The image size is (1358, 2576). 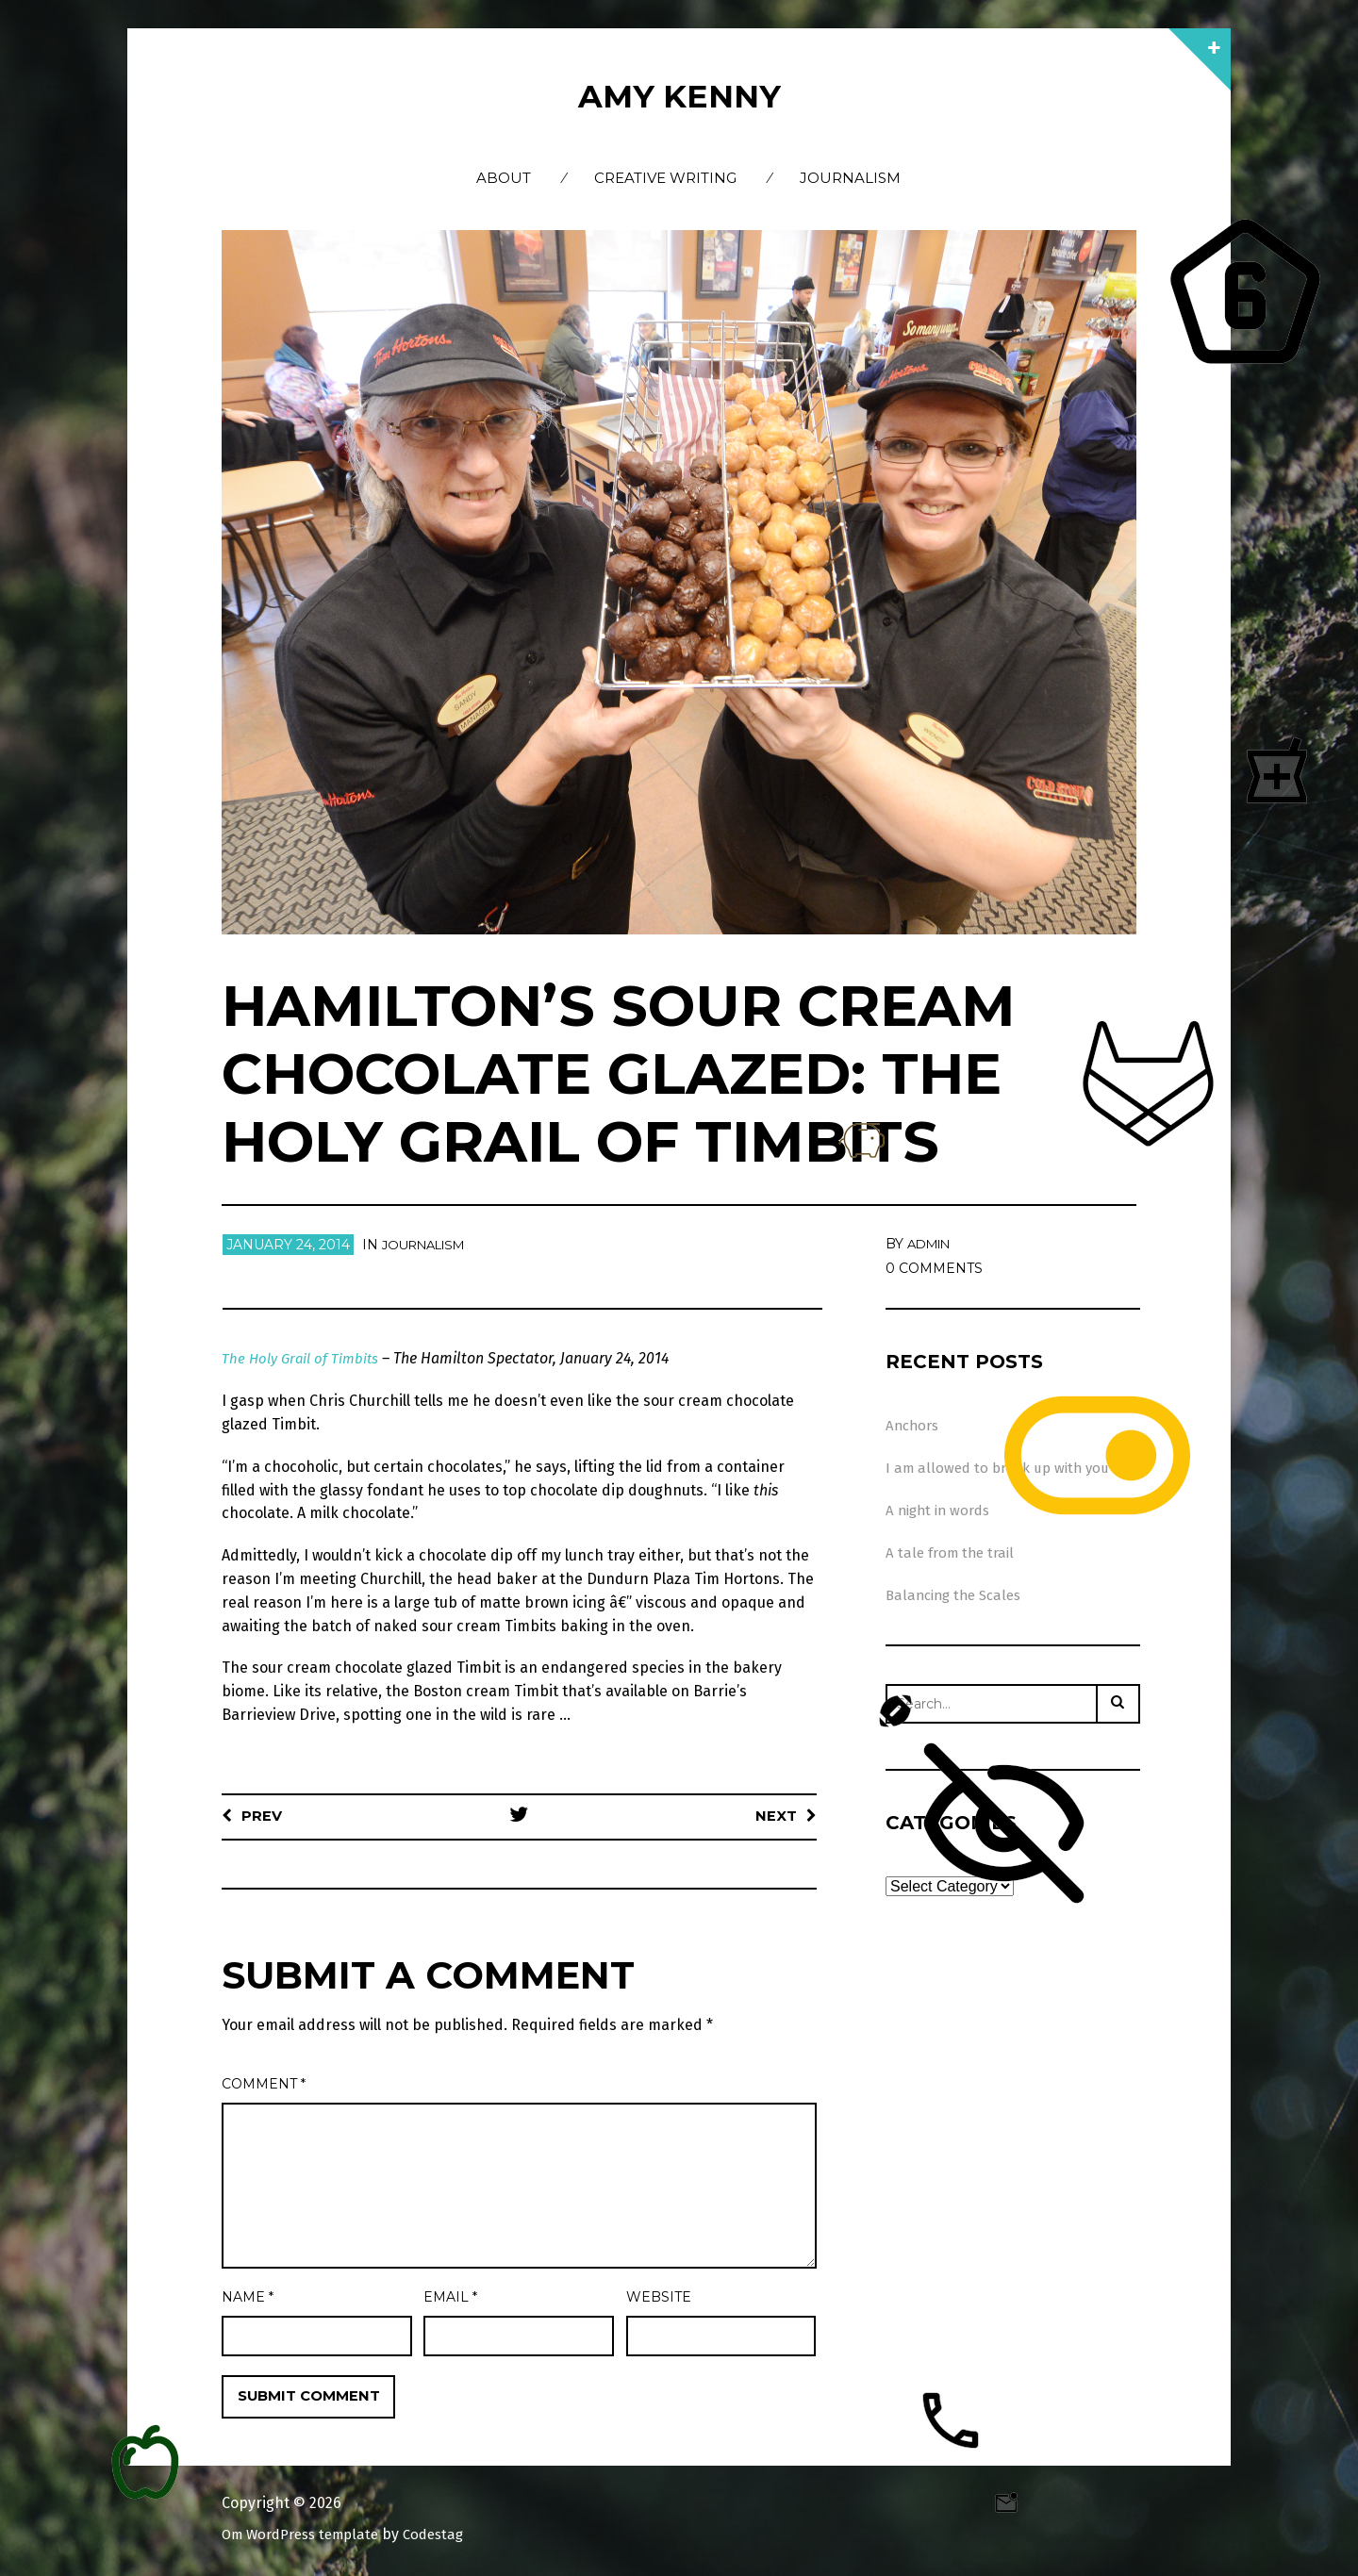 I want to click on find nearby pharmacies, so click(x=1277, y=773).